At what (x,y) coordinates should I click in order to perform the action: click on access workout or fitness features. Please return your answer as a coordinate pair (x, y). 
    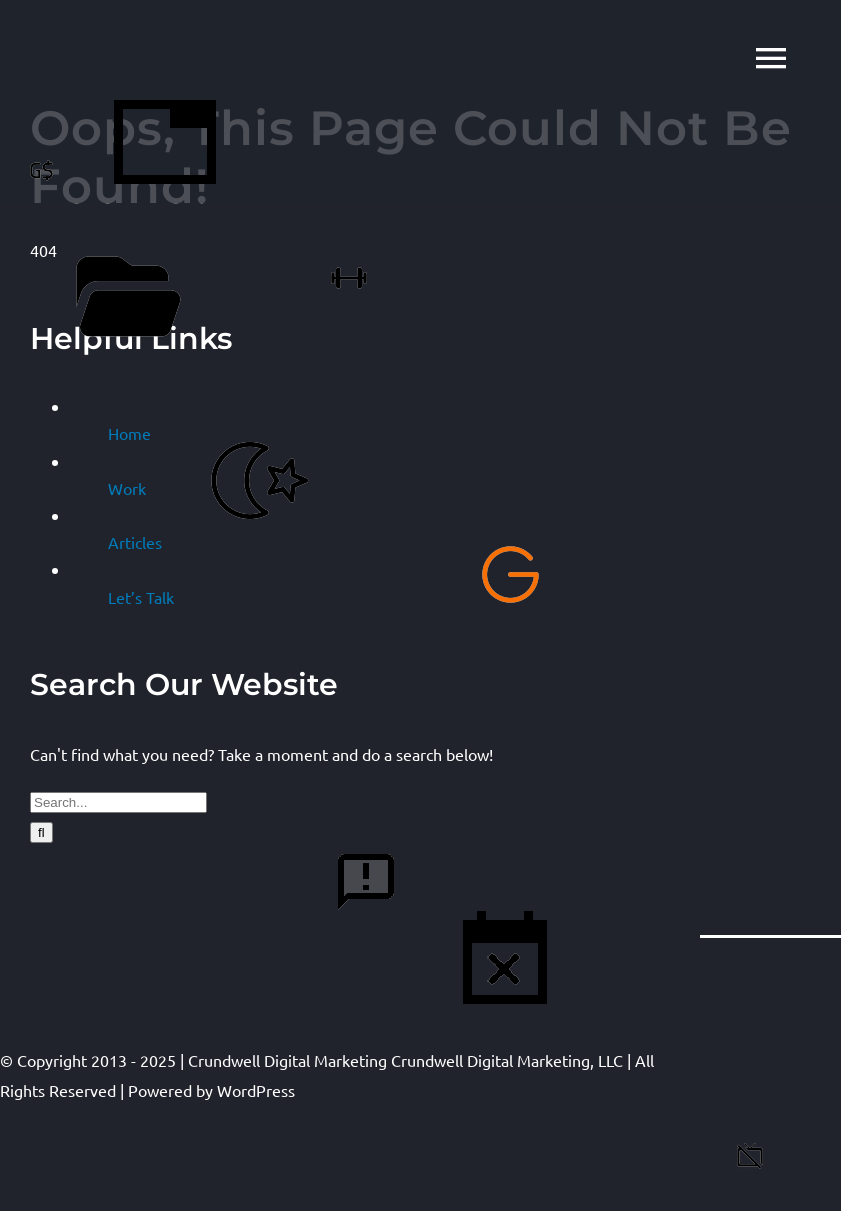
    Looking at the image, I should click on (349, 278).